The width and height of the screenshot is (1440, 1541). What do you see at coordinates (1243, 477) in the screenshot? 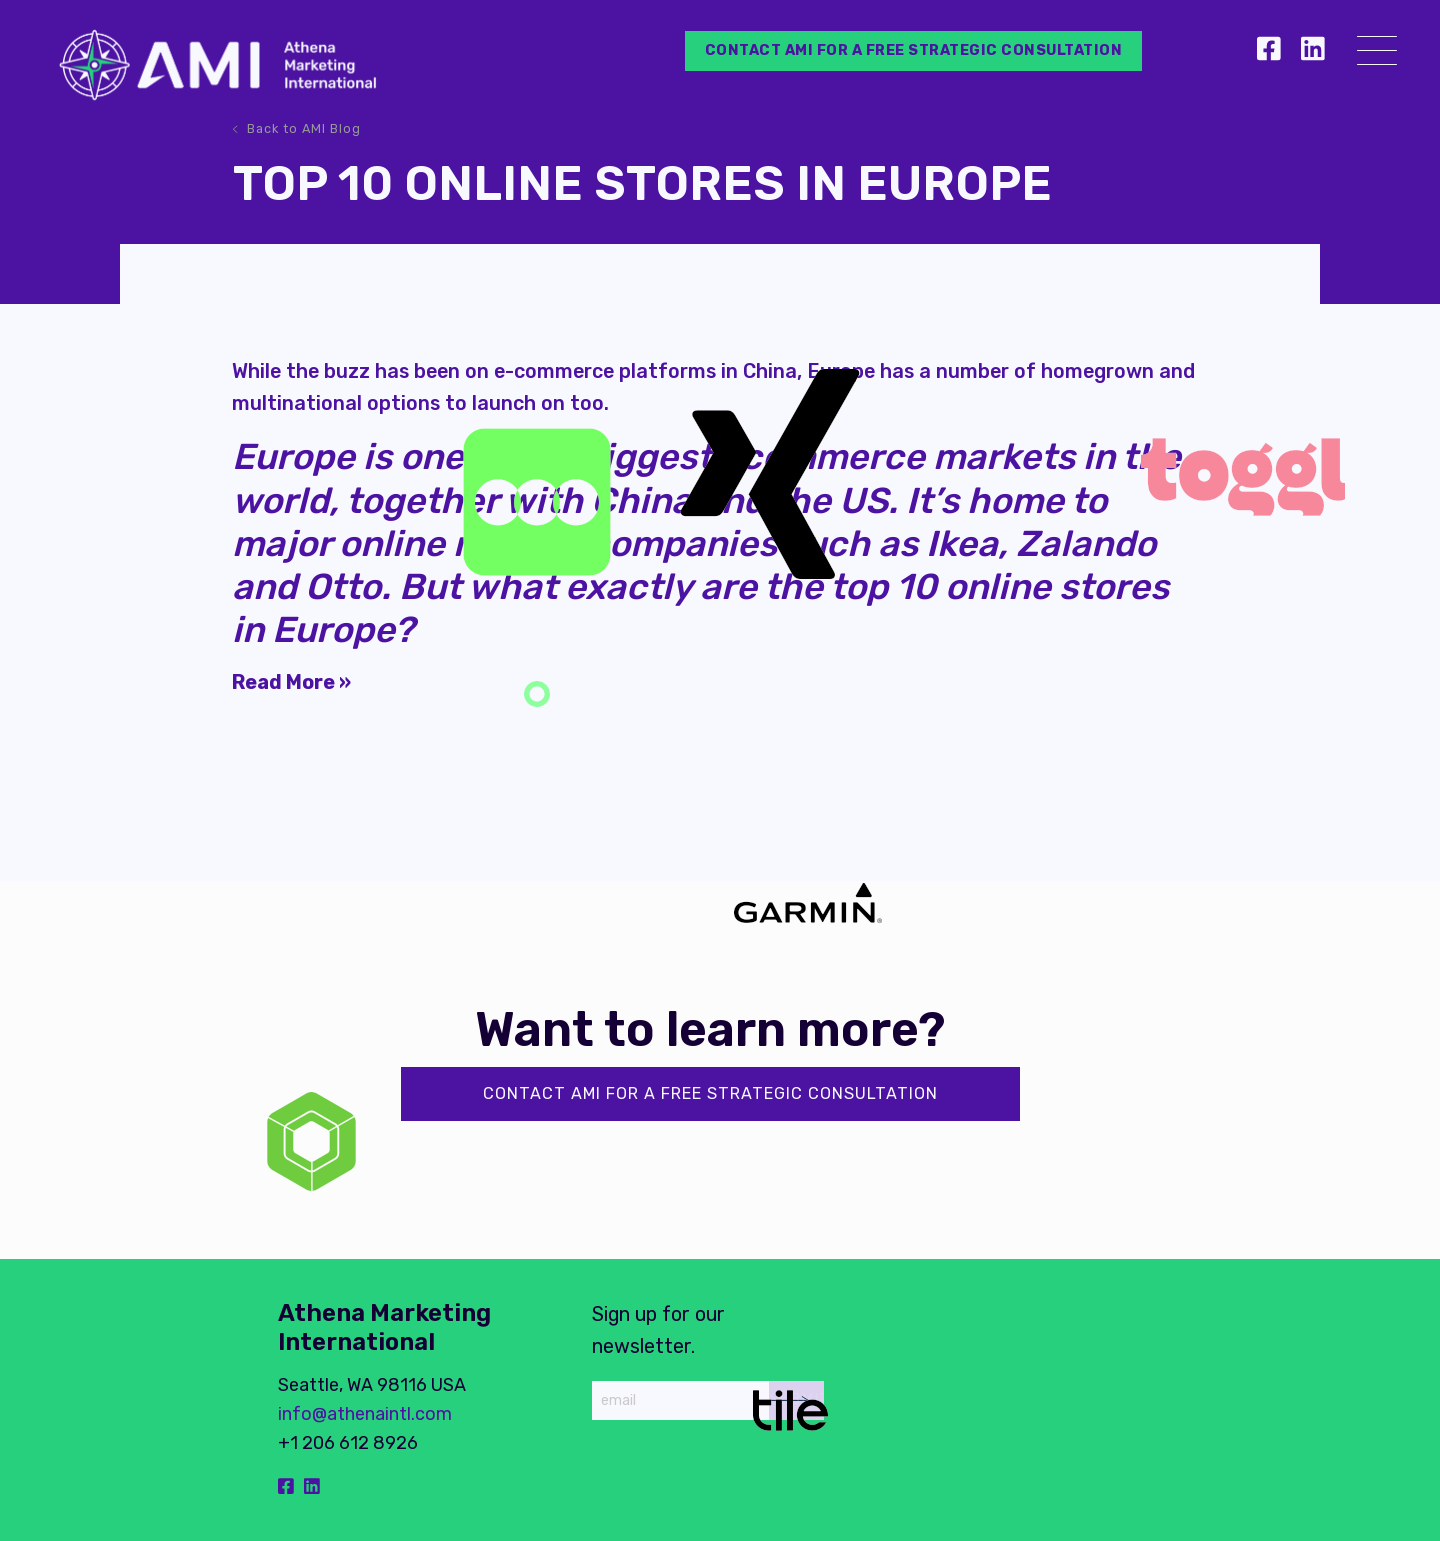
I see `open Toggl time tracking app` at bounding box center [1243, 477].